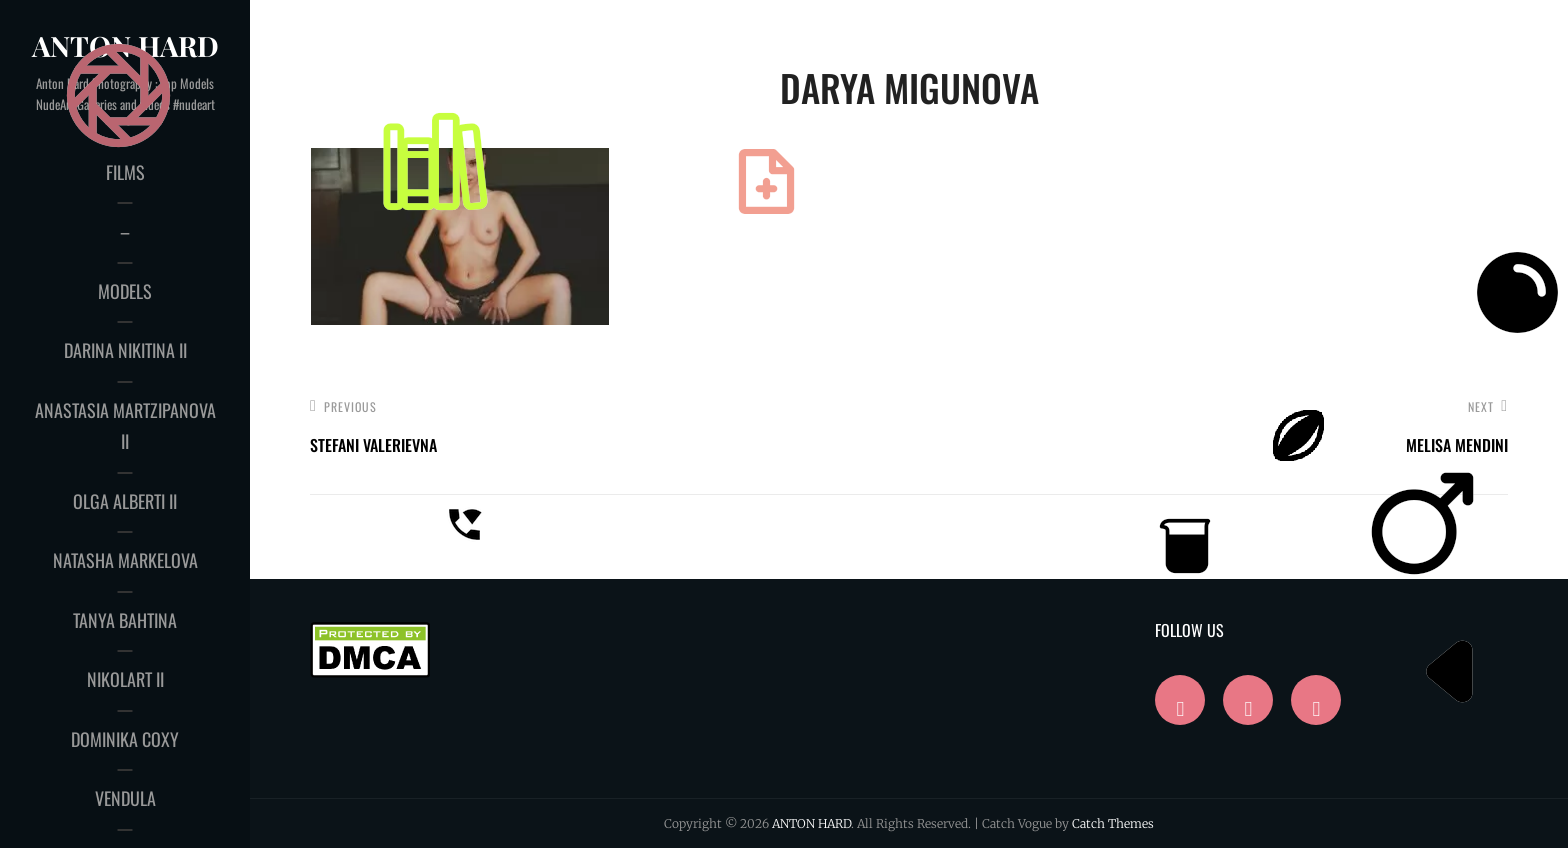 The height and width of the screenshot is (848, 1568). I want to click on create a new file, so click(766, 181).